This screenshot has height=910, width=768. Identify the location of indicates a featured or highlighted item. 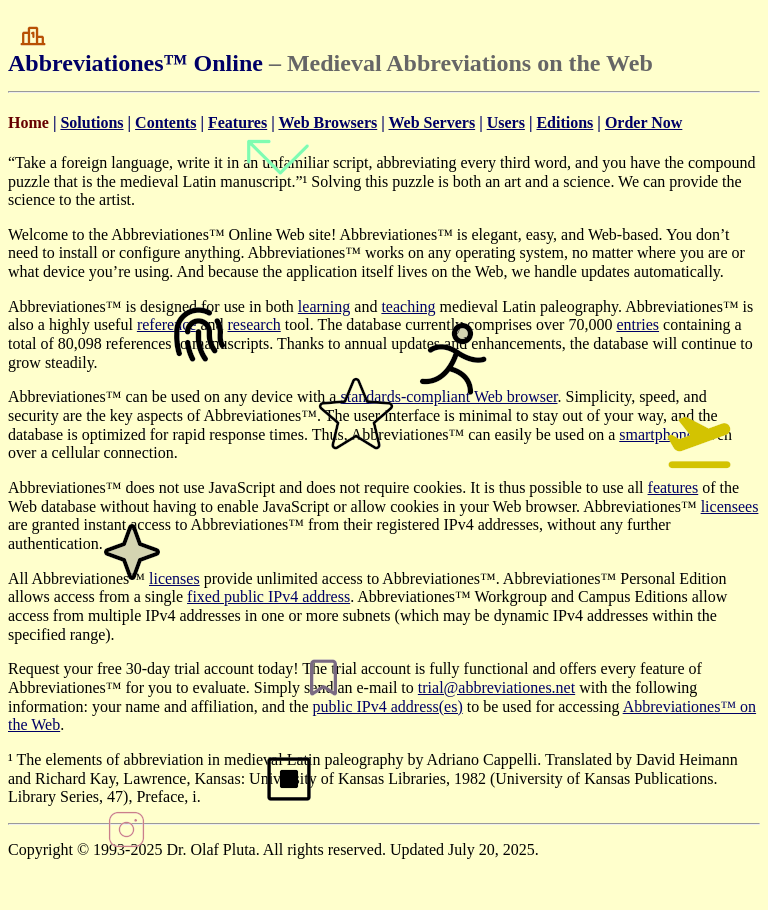
(132, 552).